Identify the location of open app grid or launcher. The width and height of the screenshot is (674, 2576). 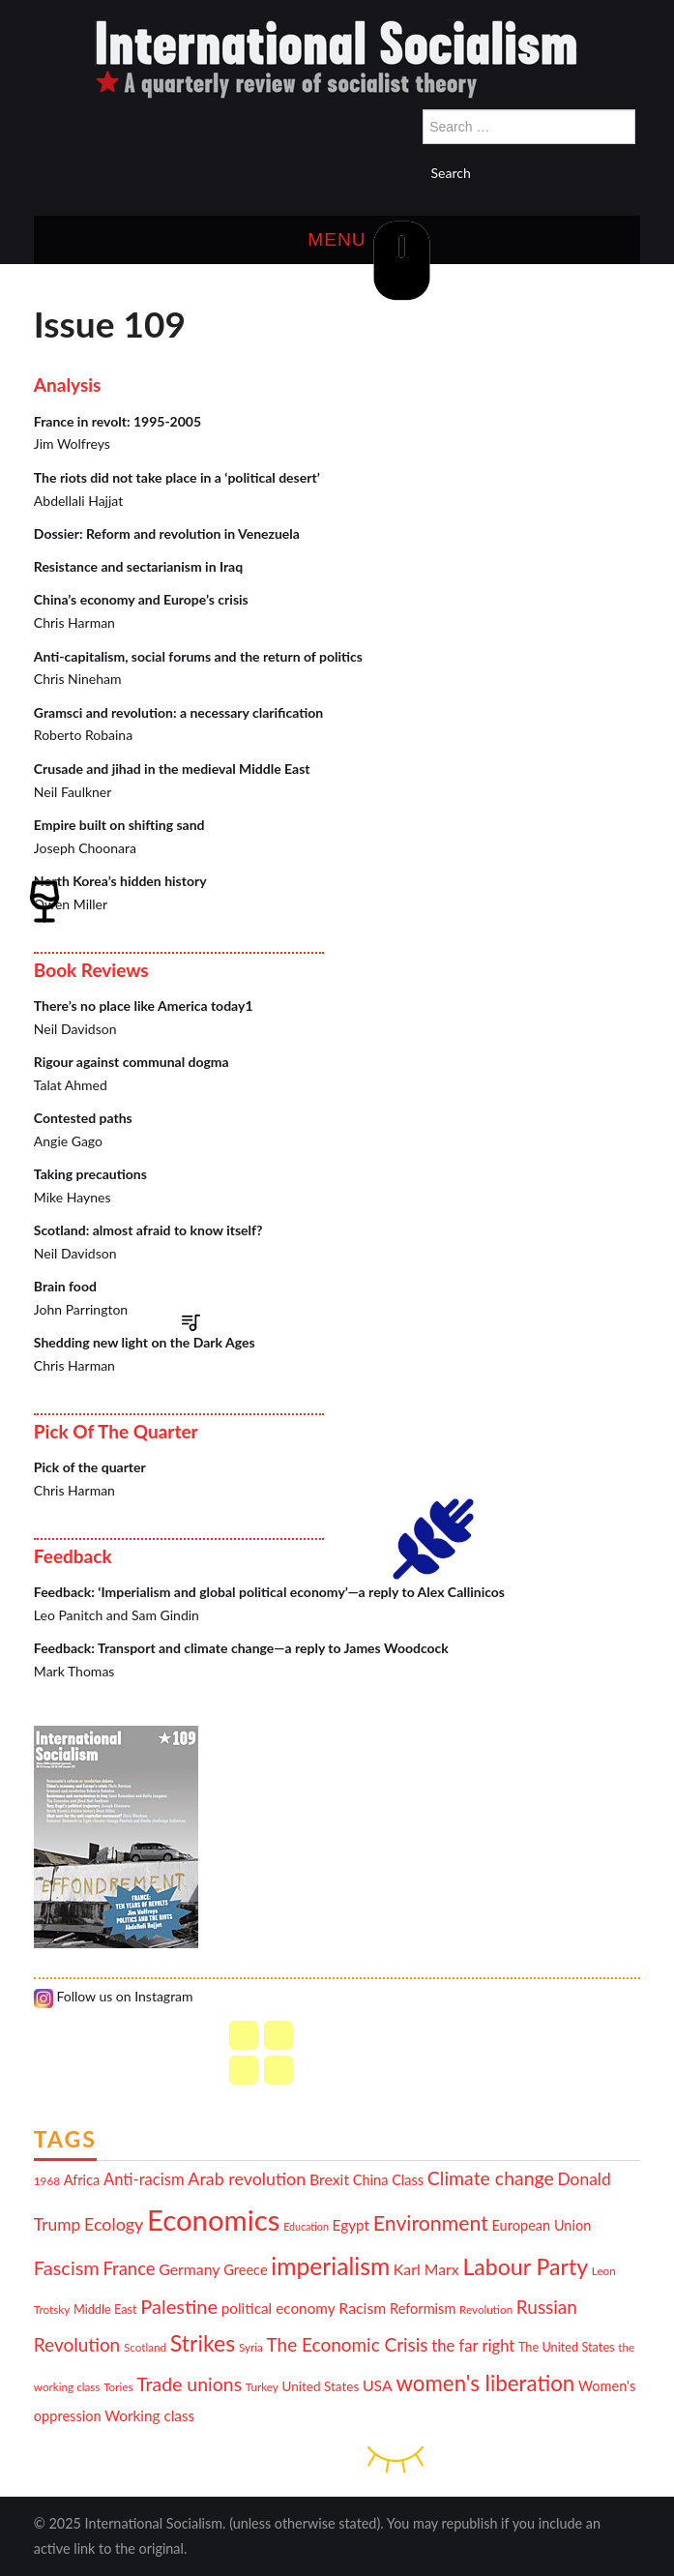
(261, 2053).